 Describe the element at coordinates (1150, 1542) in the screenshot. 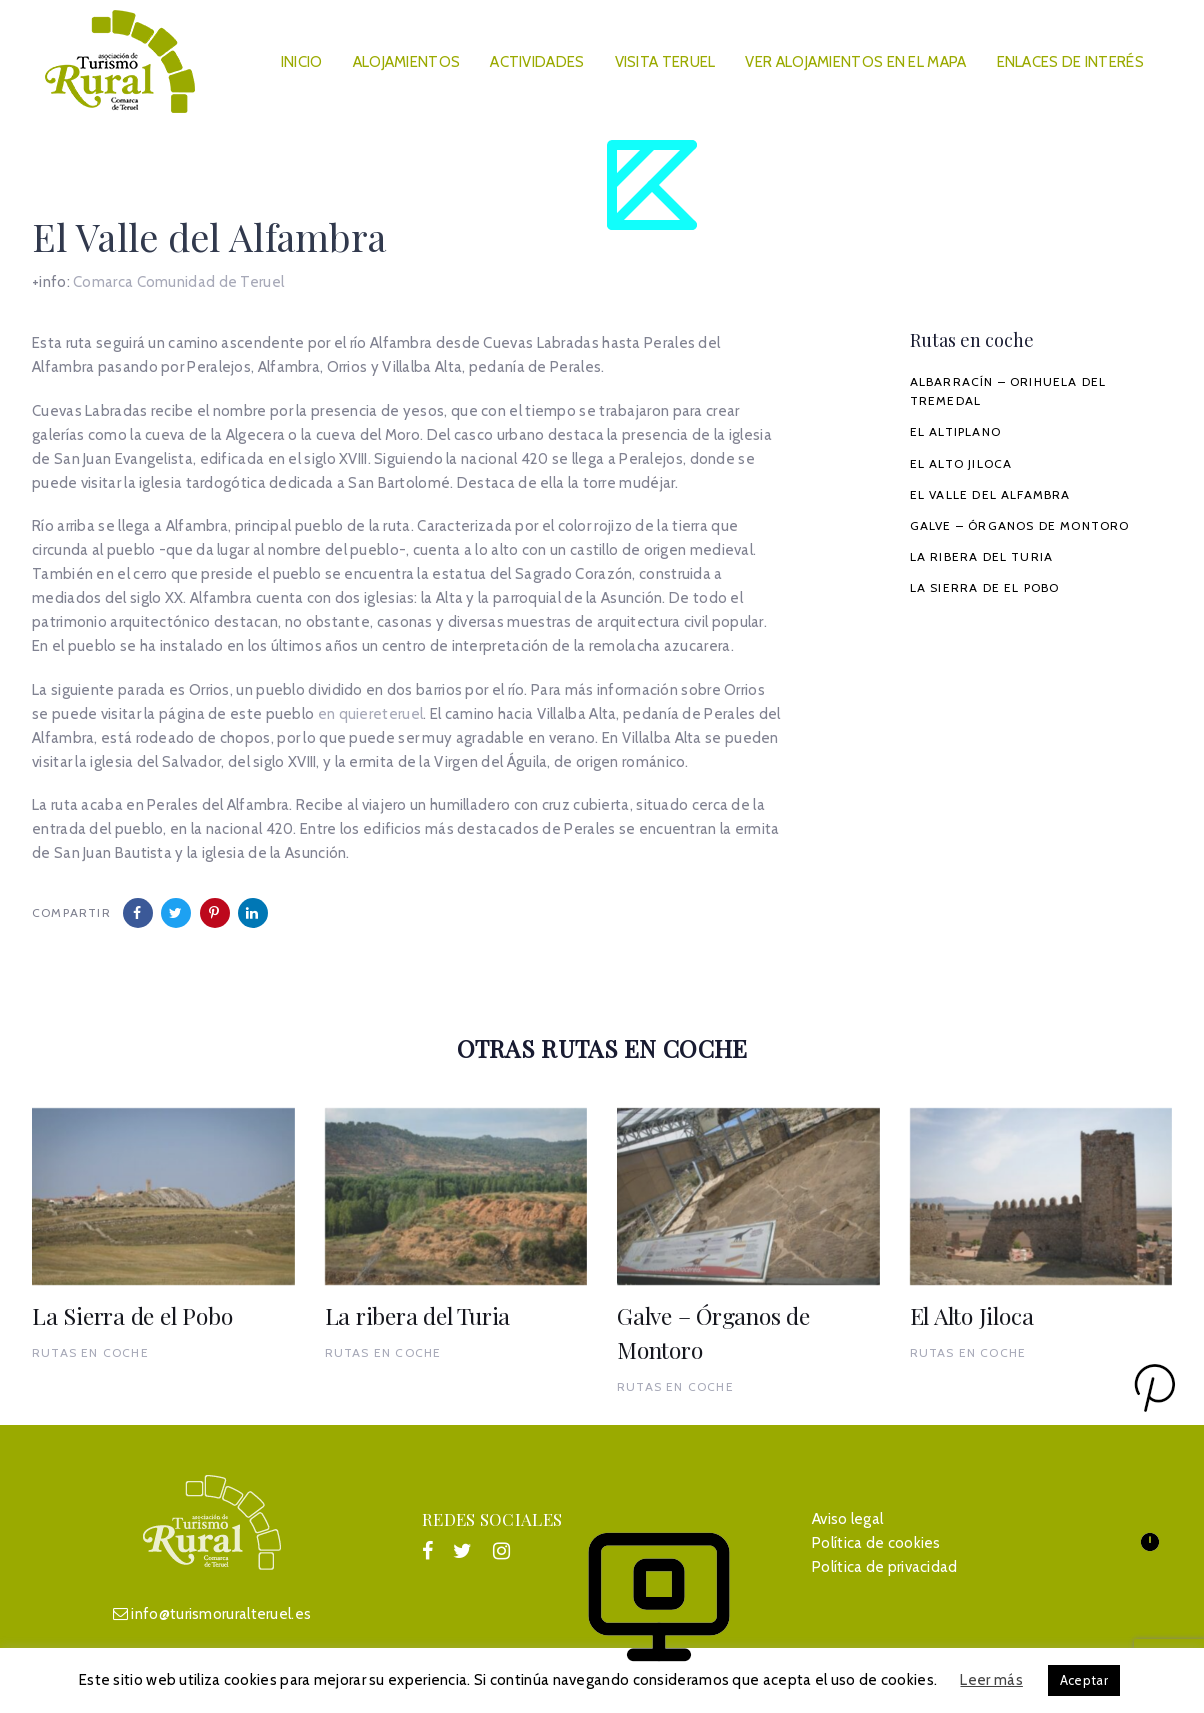

I see `indicates 12 o'clock or noon/midnight` at that location.